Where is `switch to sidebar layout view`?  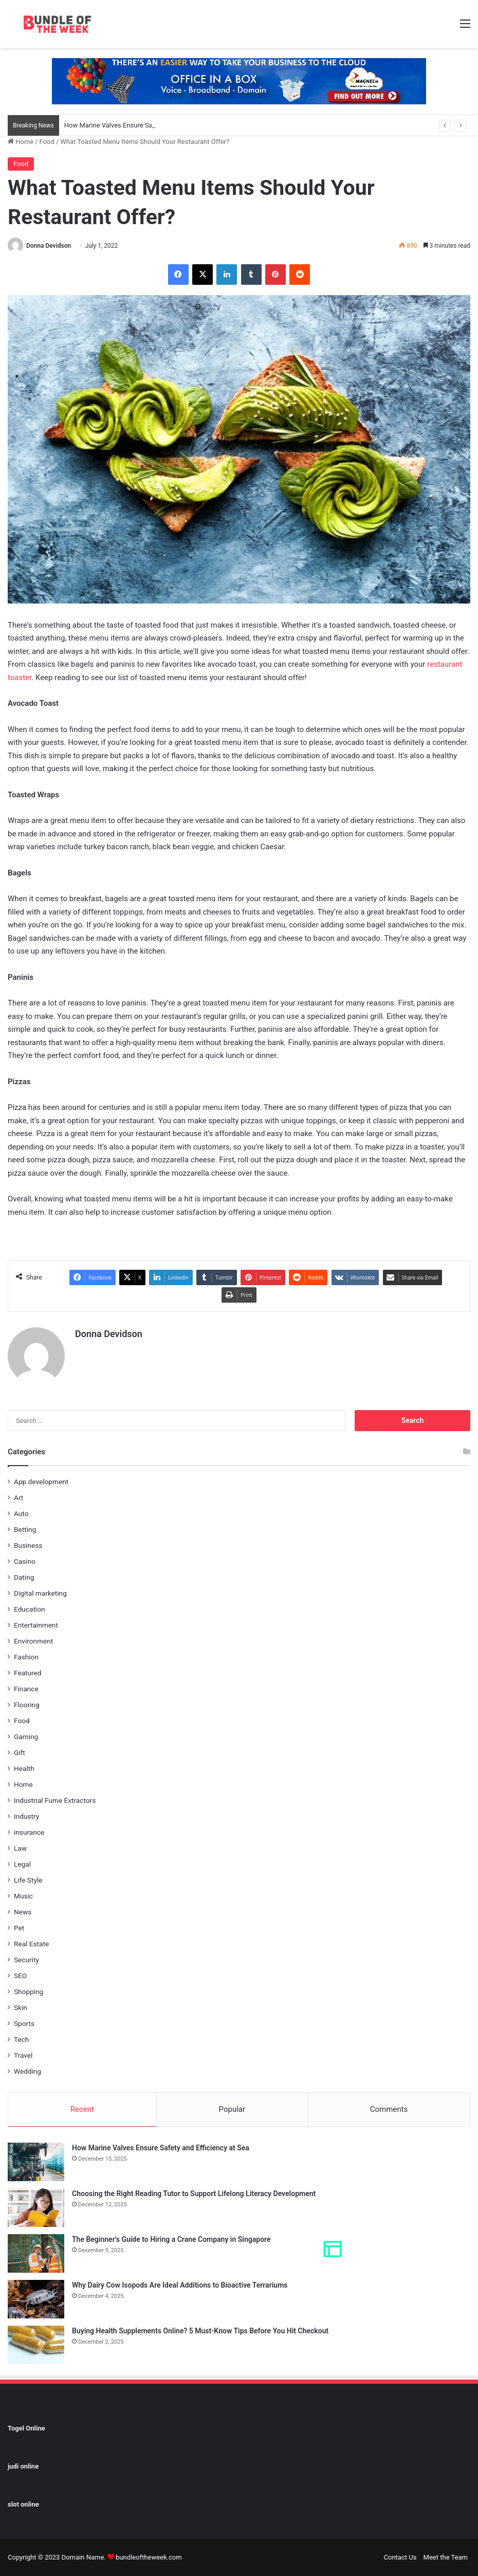
switch to sidebar layout view is located at coordinates (333, 2249).